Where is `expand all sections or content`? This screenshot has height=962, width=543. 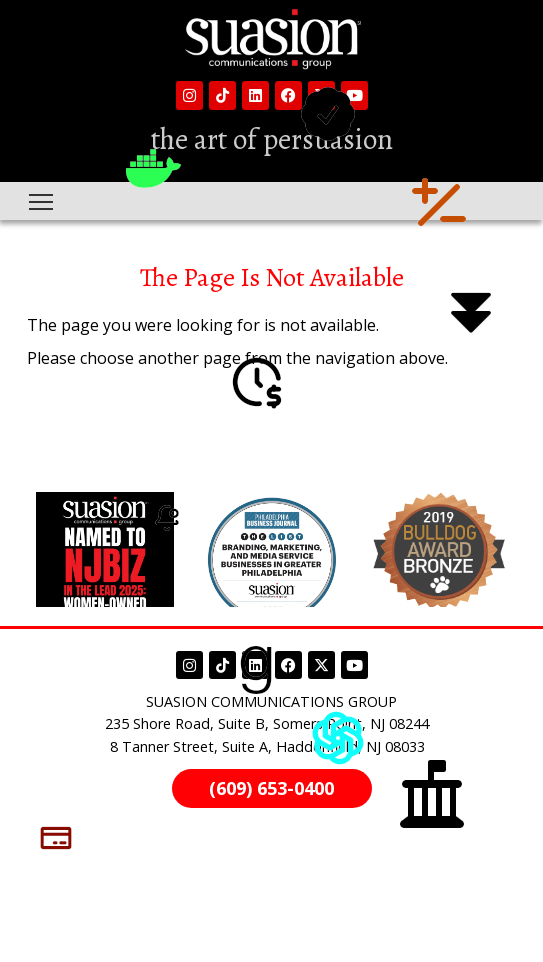
expand all sections or content is located at coordinates (471, 311).